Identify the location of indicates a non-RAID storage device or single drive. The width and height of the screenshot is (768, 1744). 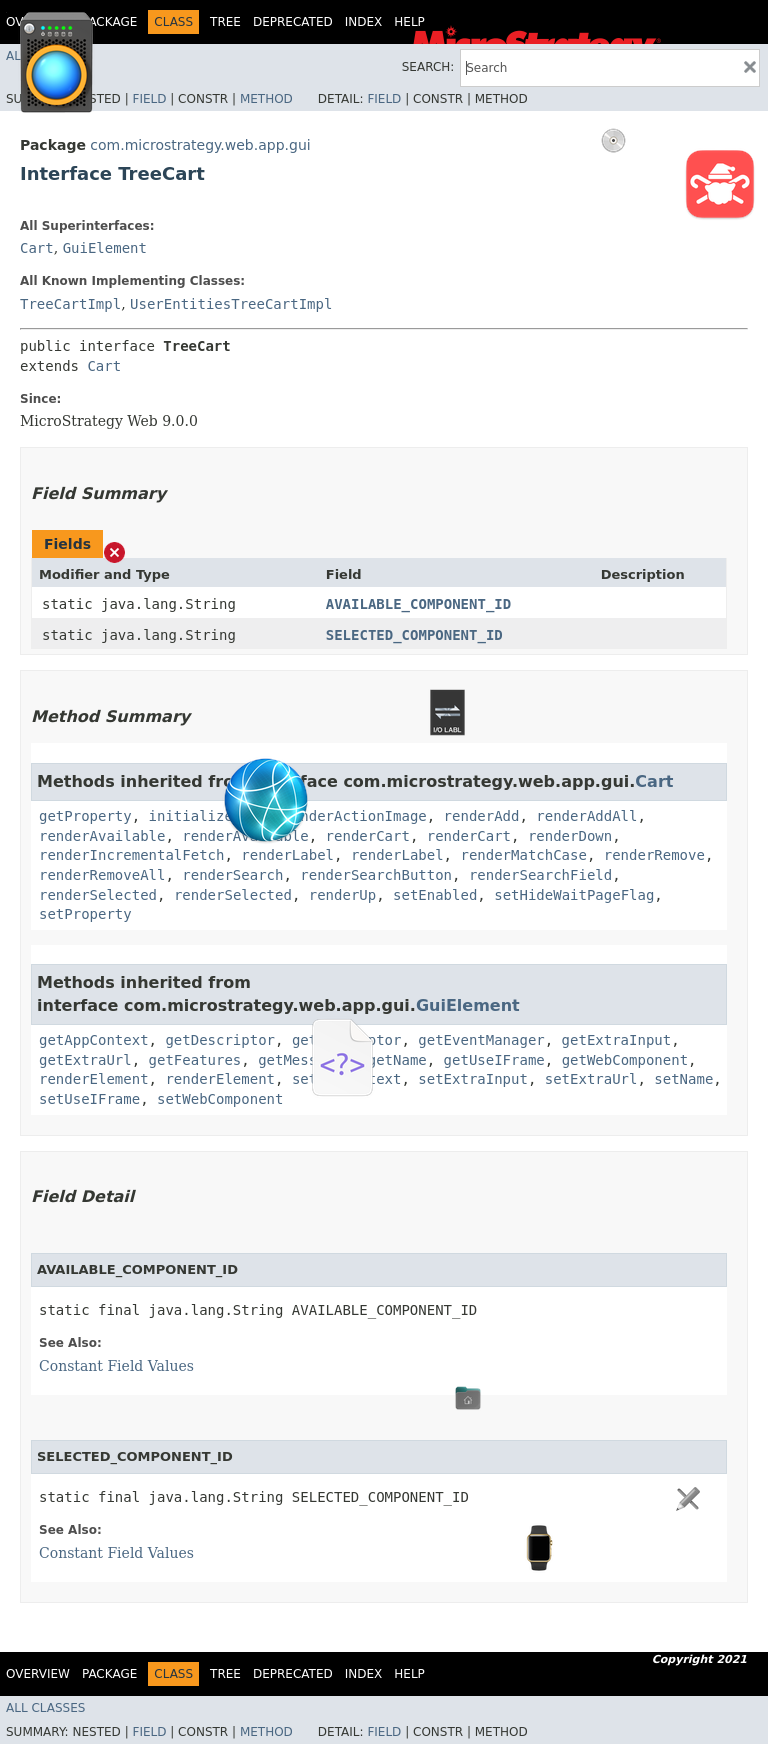
(56, 62).